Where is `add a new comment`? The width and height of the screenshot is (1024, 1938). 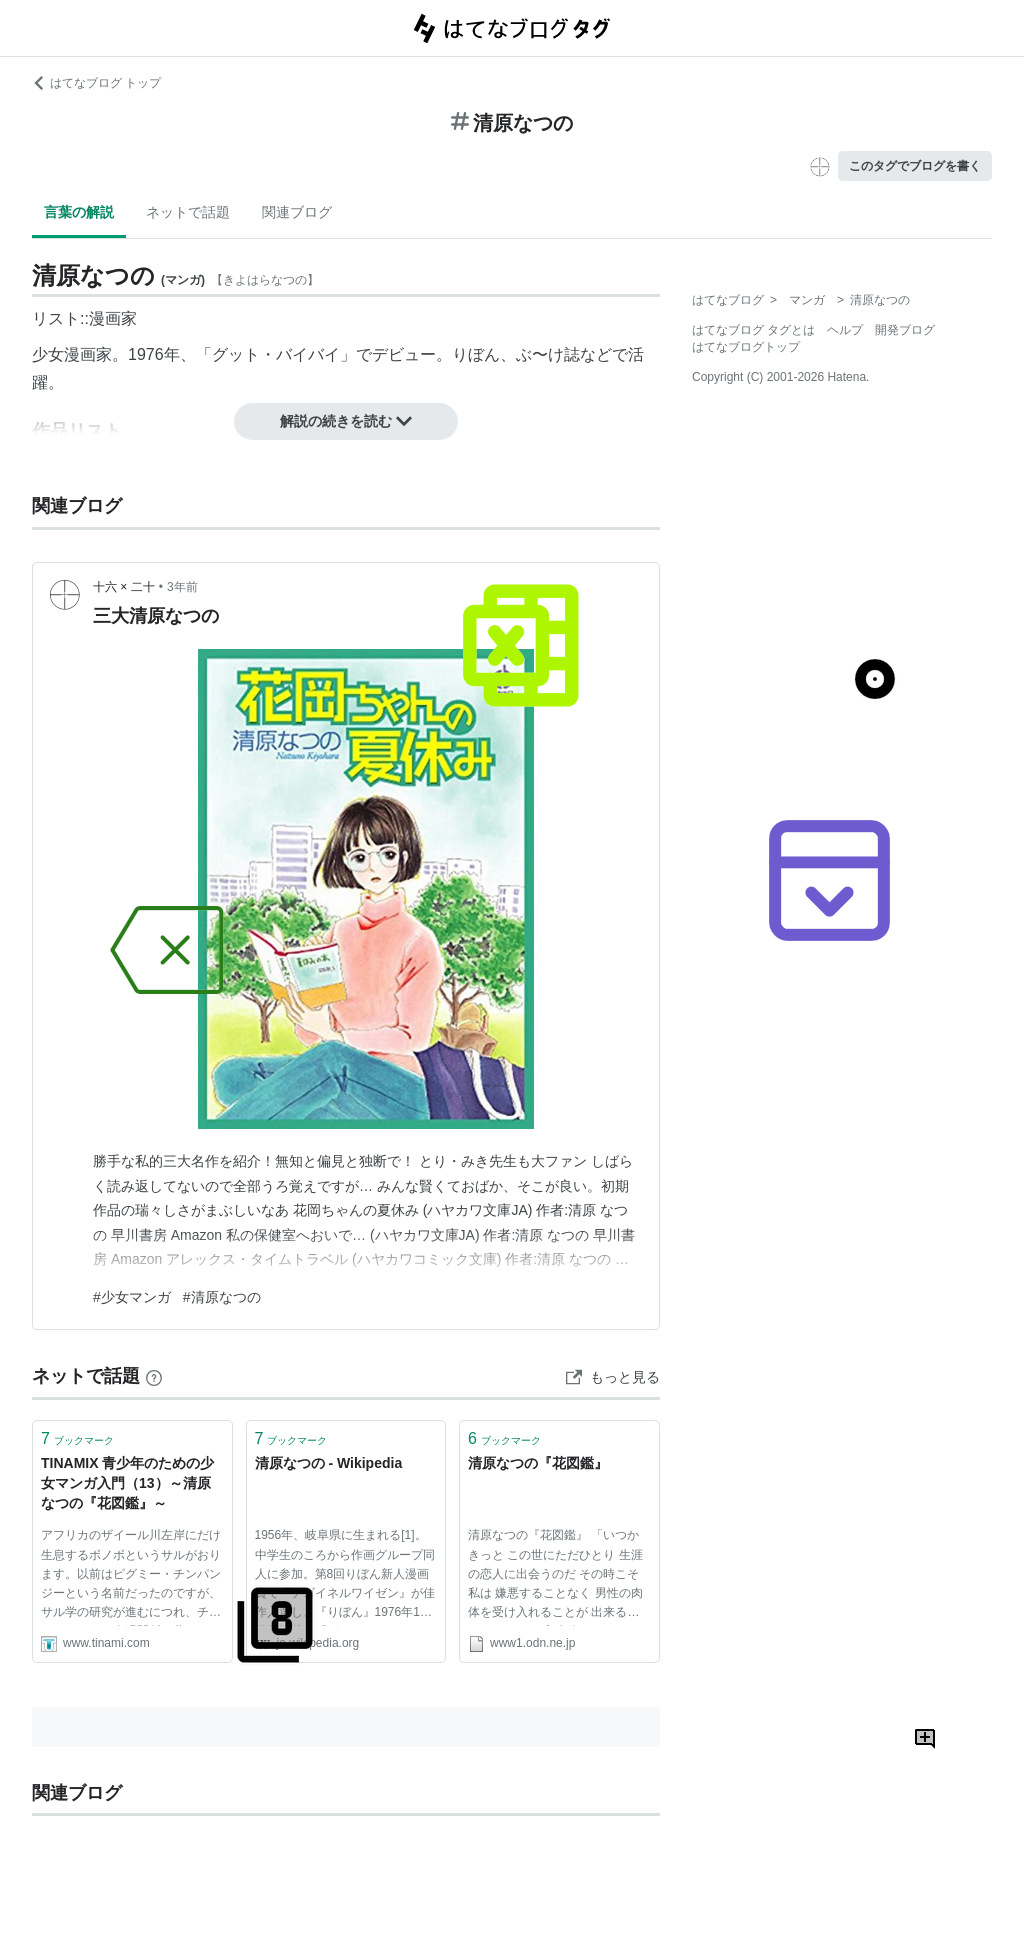 add a new comment is located at coordinates (925, 1739).